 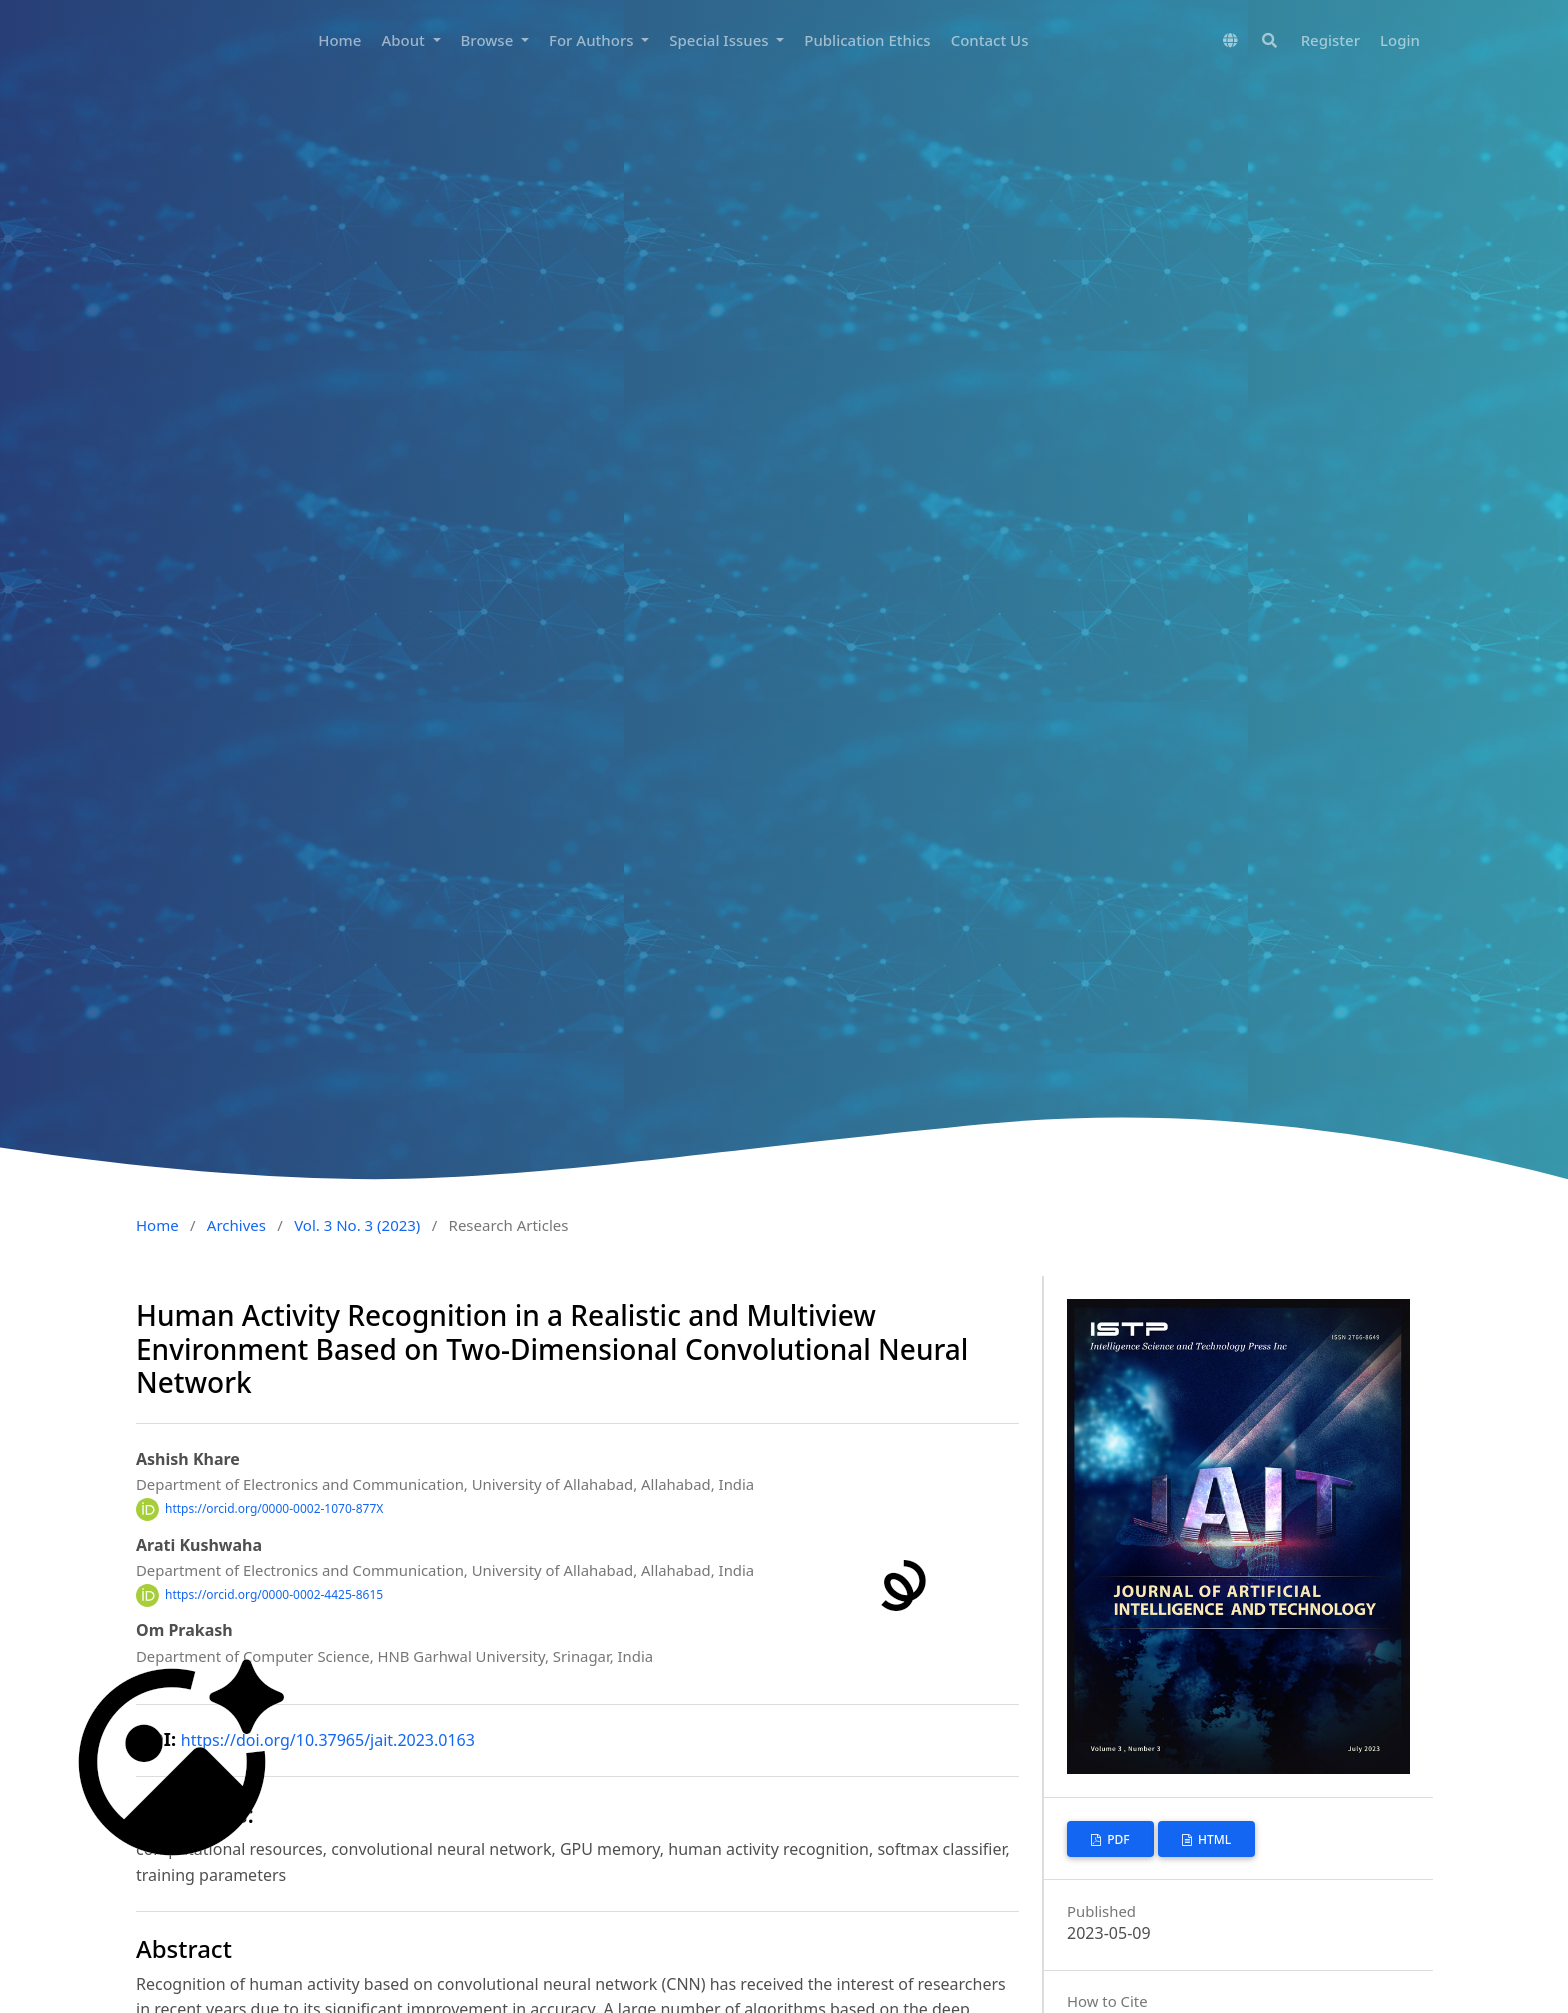 What do you see at coordinates (172, 1762) in the screenshot?
I see `generate ai-enhanced image` at bounding box center [172, 1762].